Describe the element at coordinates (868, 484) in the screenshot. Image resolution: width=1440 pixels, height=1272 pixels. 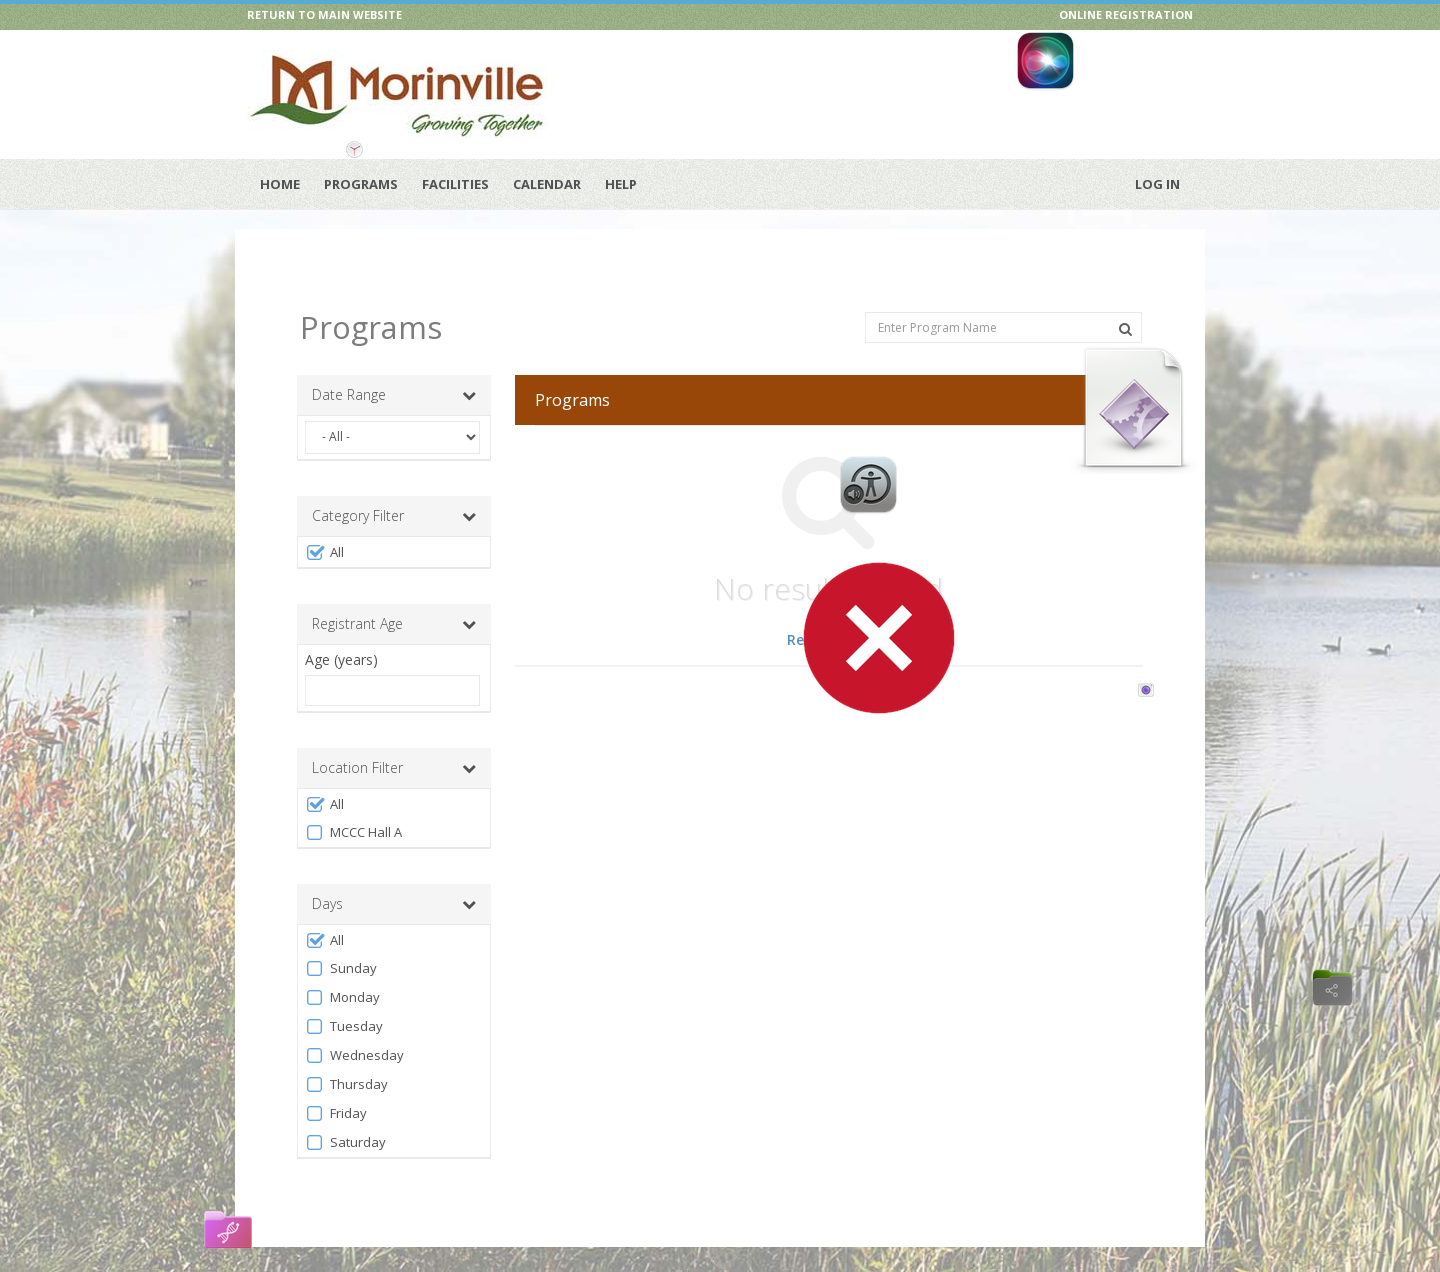
I see `open voiceover accessibility settings` at that location.